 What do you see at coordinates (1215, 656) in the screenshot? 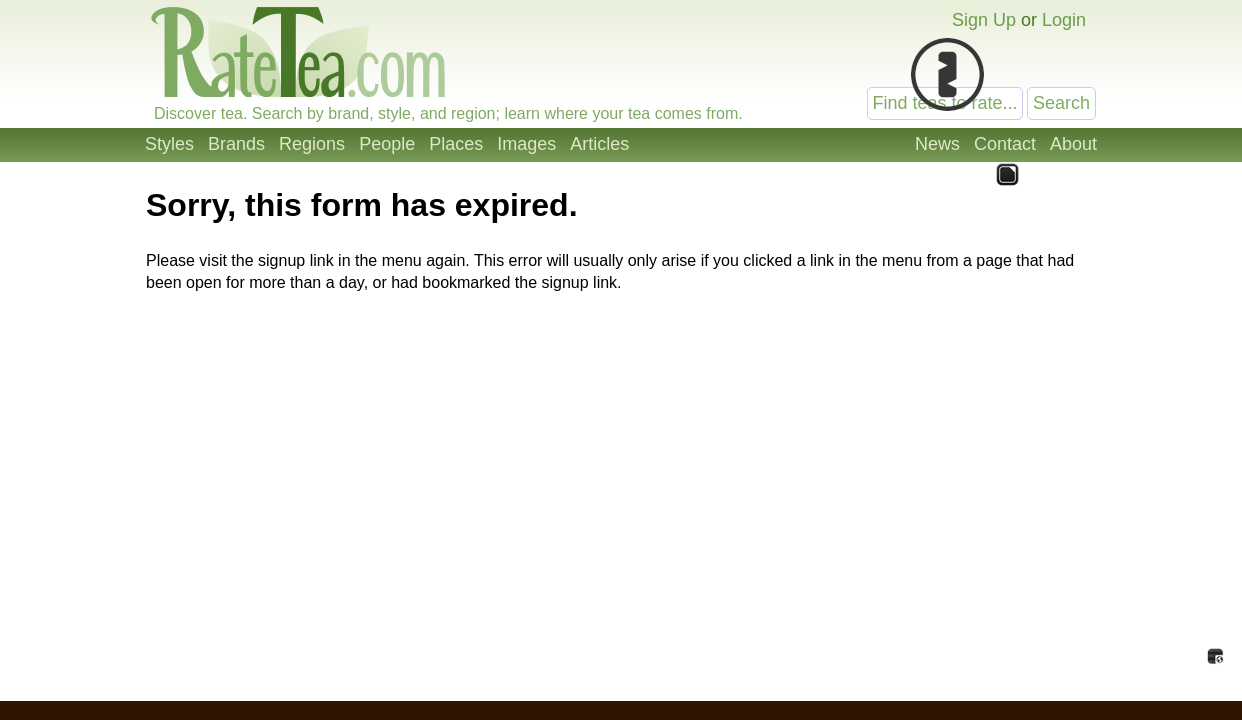
I see `configure web server network settings` at bounding box center [1215, 656].